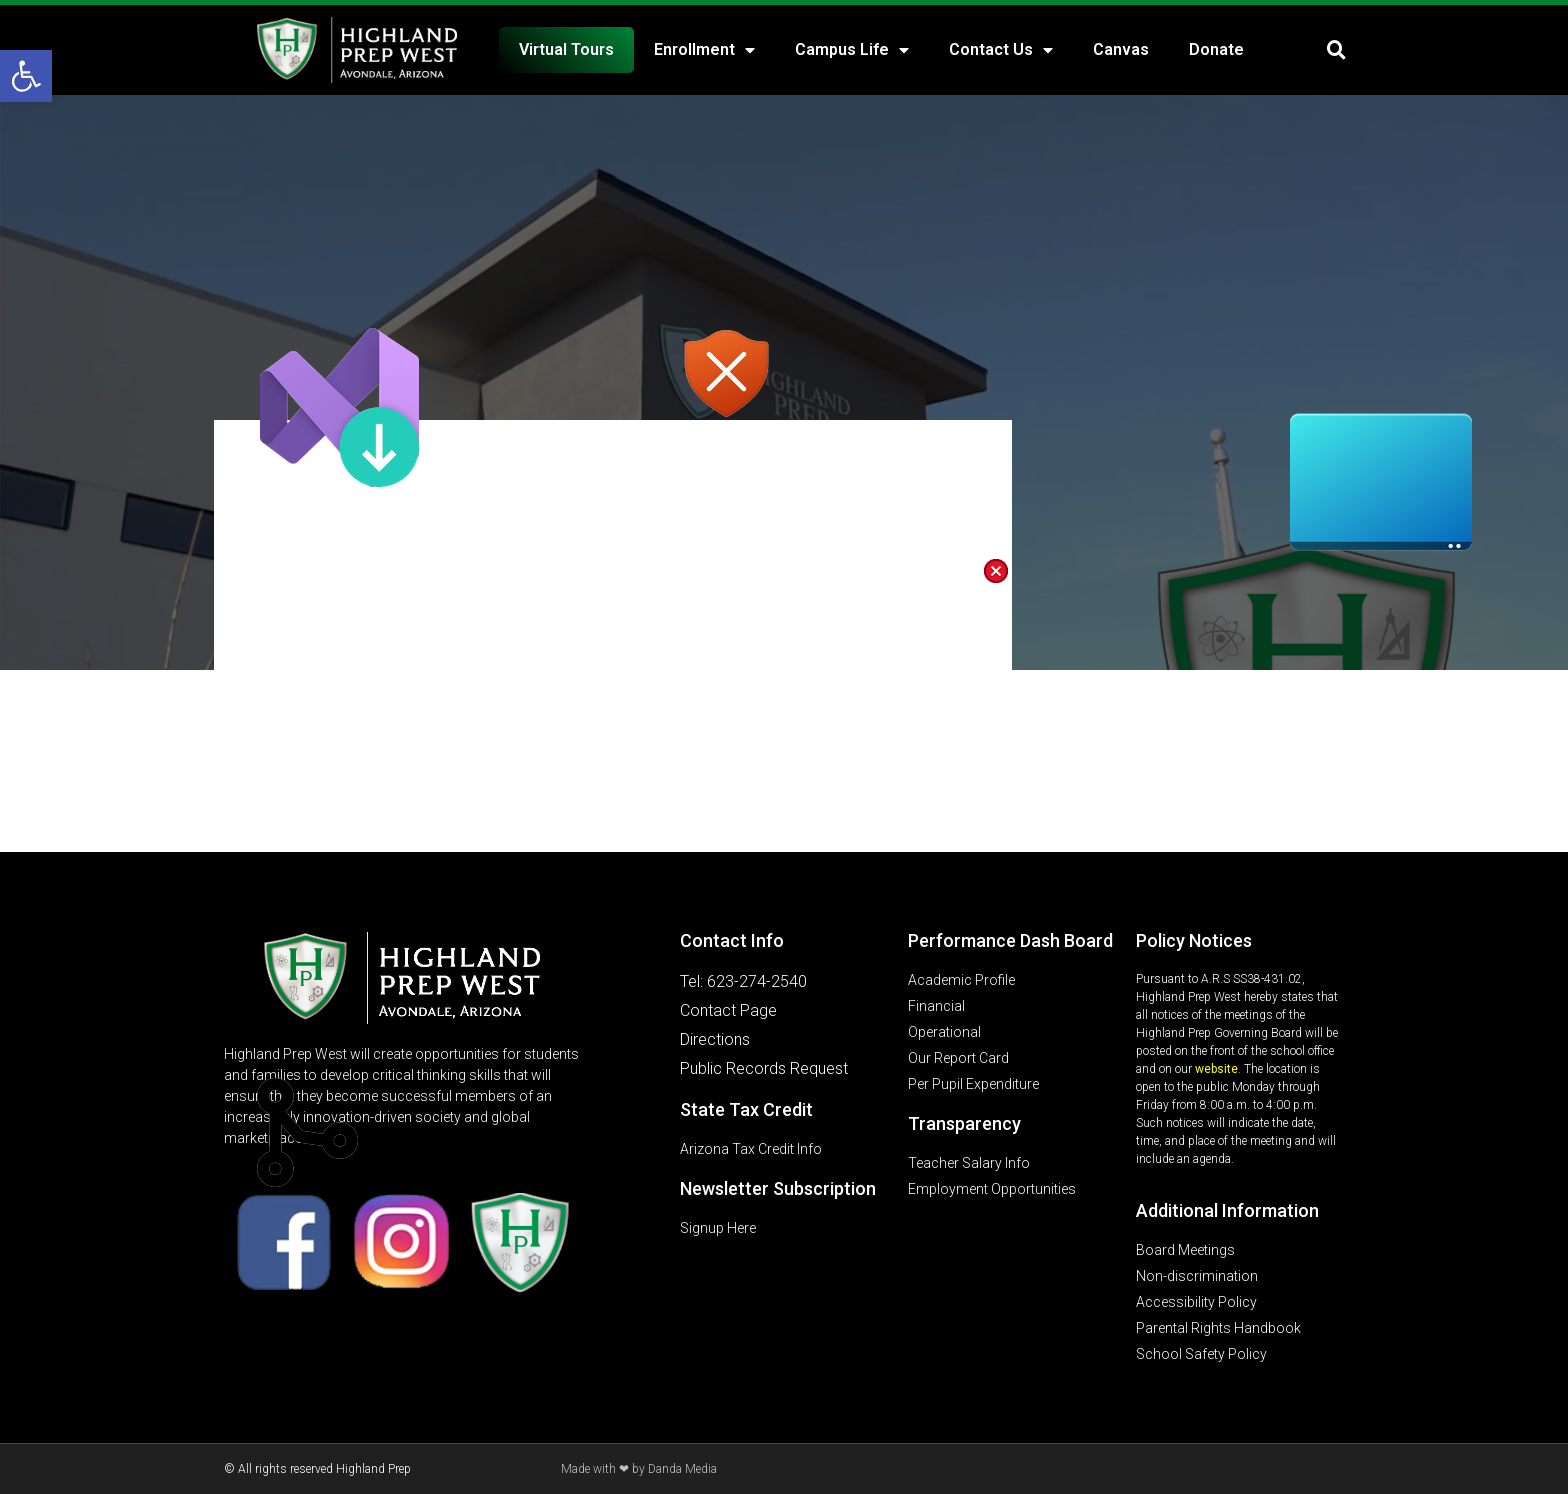  What do you see at coordinates (299, 1132) in the screenshot?
I see `merge branches in version control` at bounding box center [299, 1132].